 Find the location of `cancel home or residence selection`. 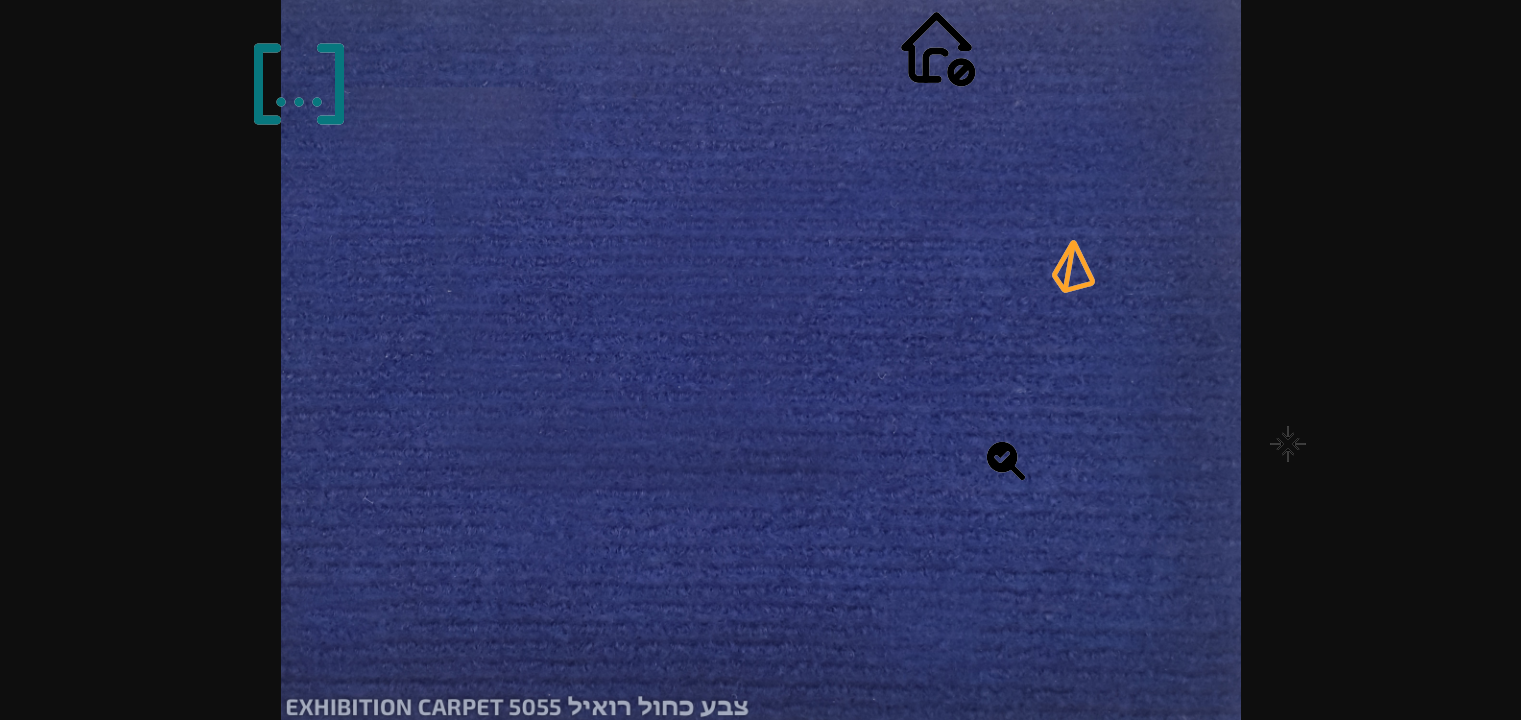

cancel home or residence selection is located at coordinates (936, 47).